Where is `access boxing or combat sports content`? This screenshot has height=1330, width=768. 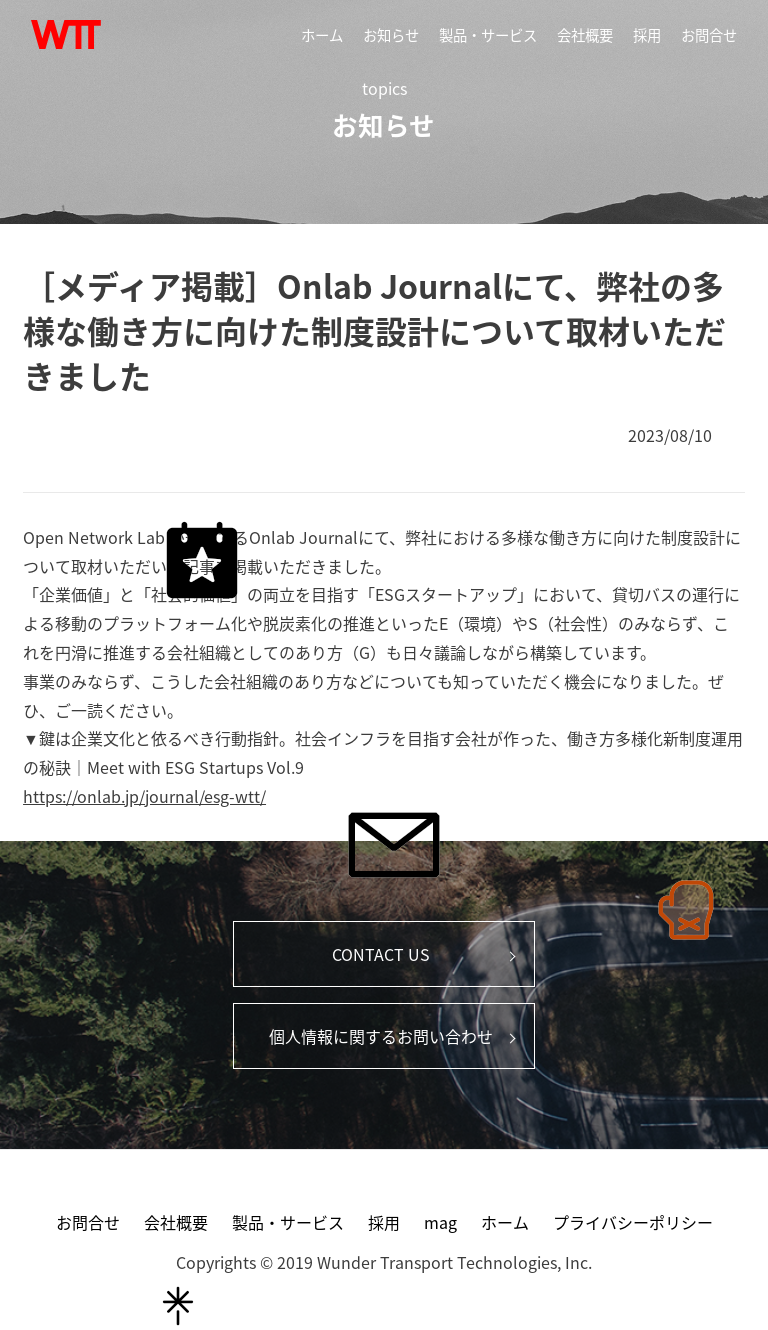
access boxing or combat sports content is located at coordinates (687, 911).